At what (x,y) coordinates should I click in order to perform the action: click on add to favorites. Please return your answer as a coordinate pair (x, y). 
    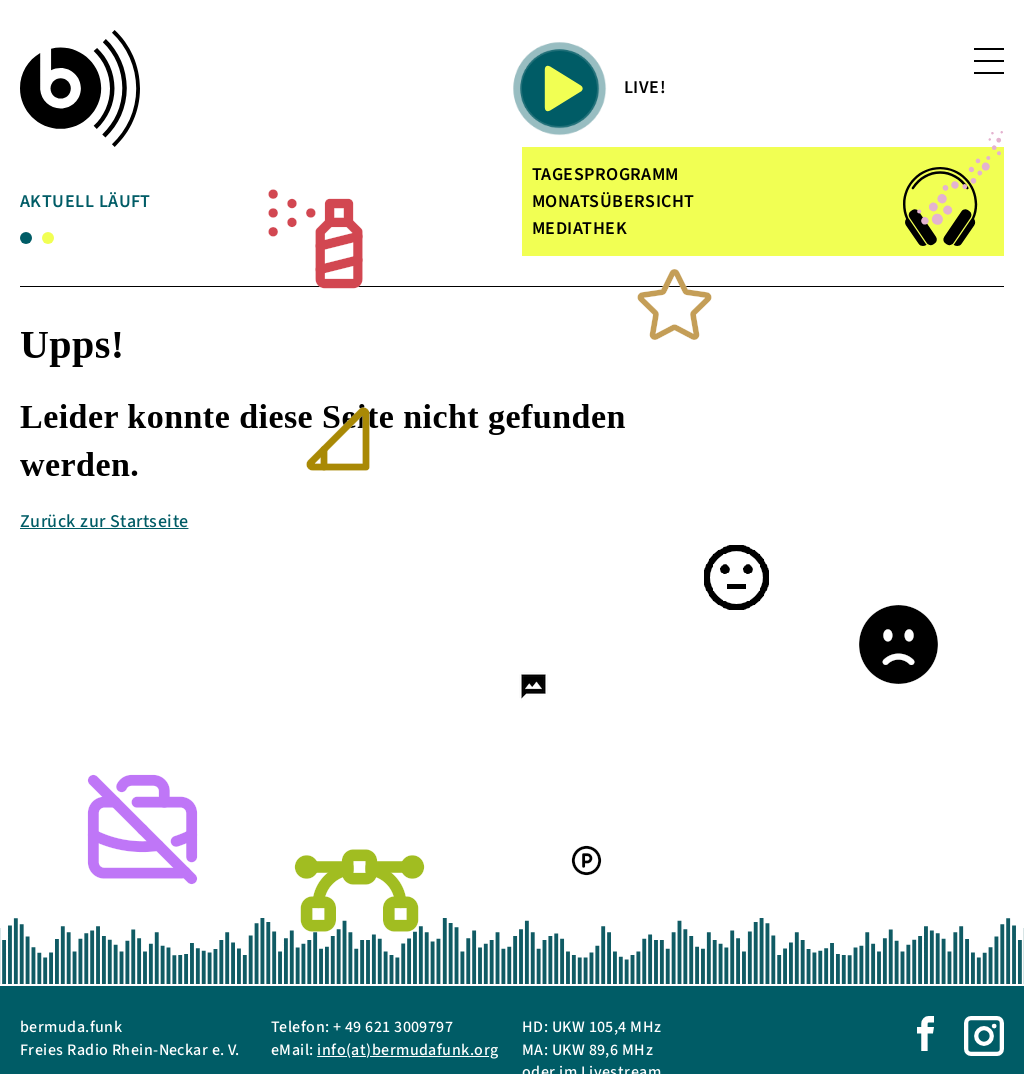
    Looking at the image, I should click on (674, 305).